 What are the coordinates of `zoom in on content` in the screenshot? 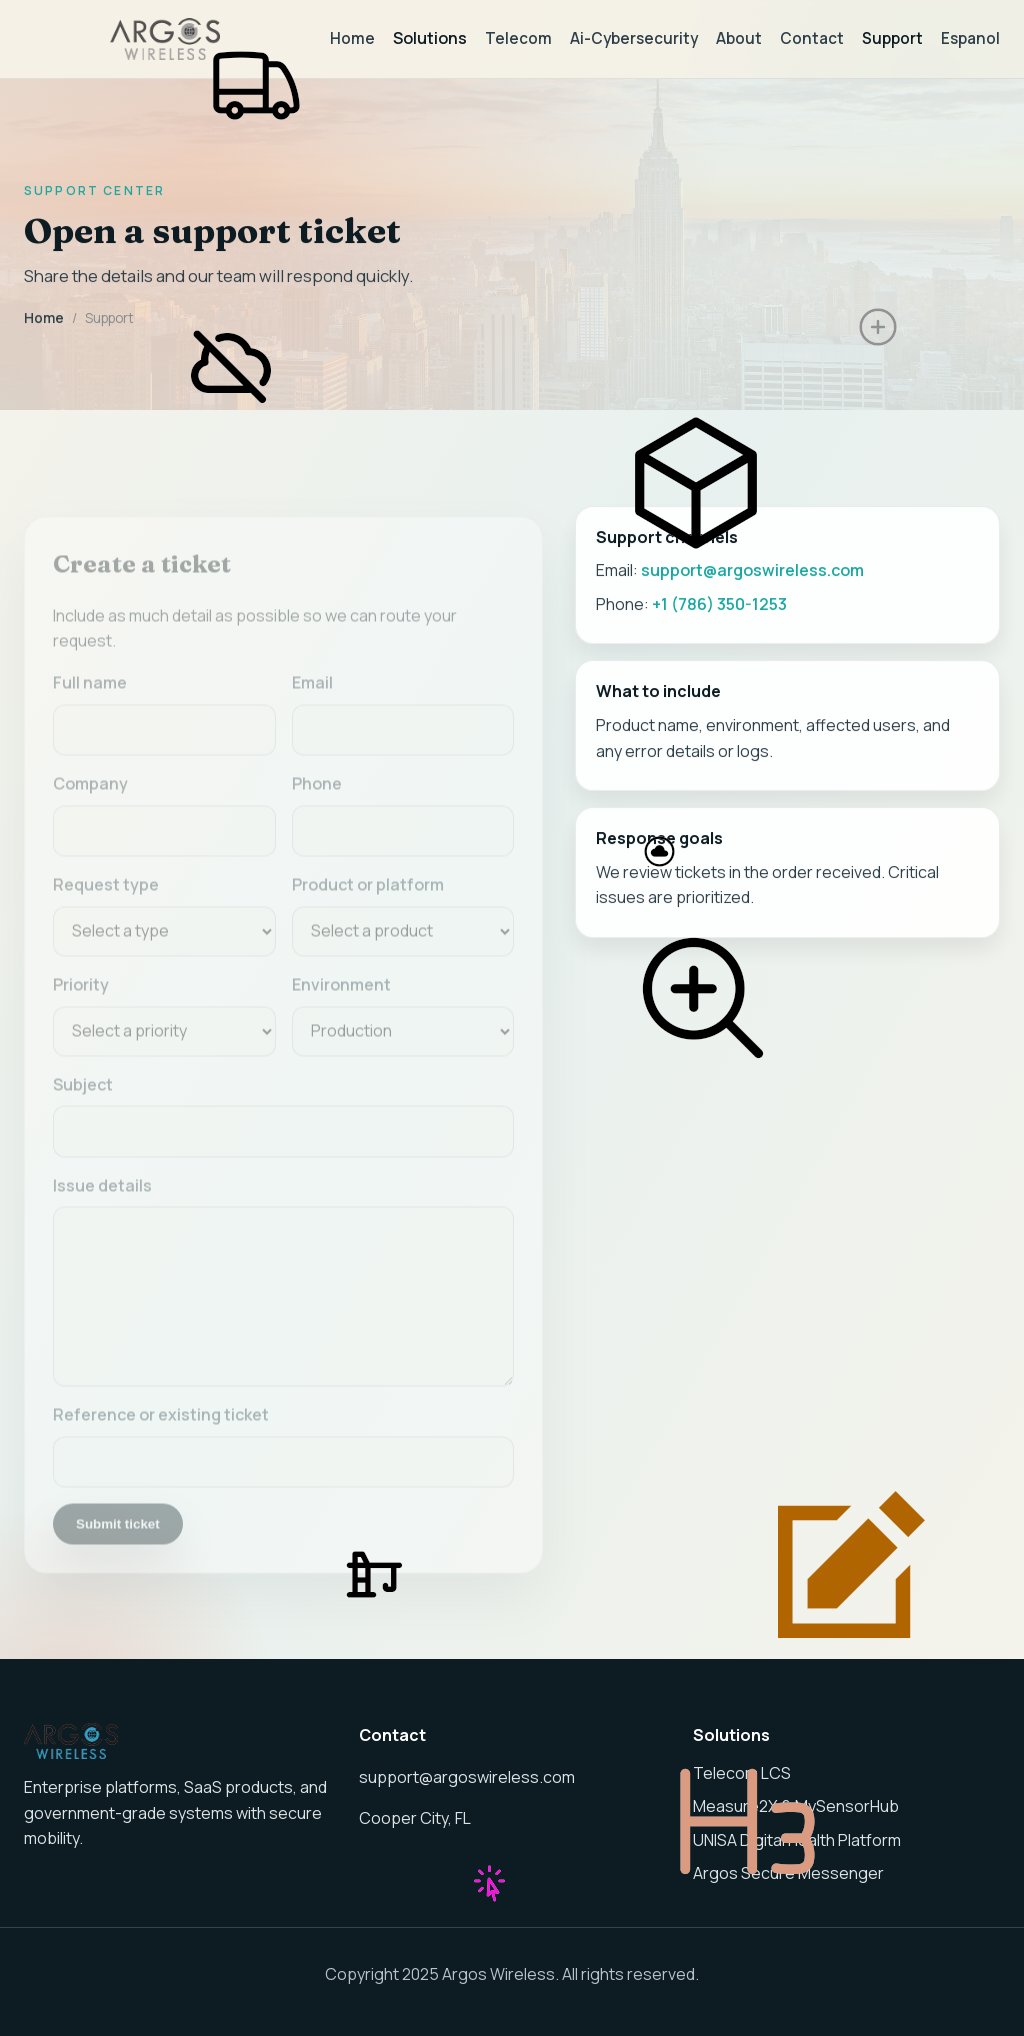 It's located at (703, 998).